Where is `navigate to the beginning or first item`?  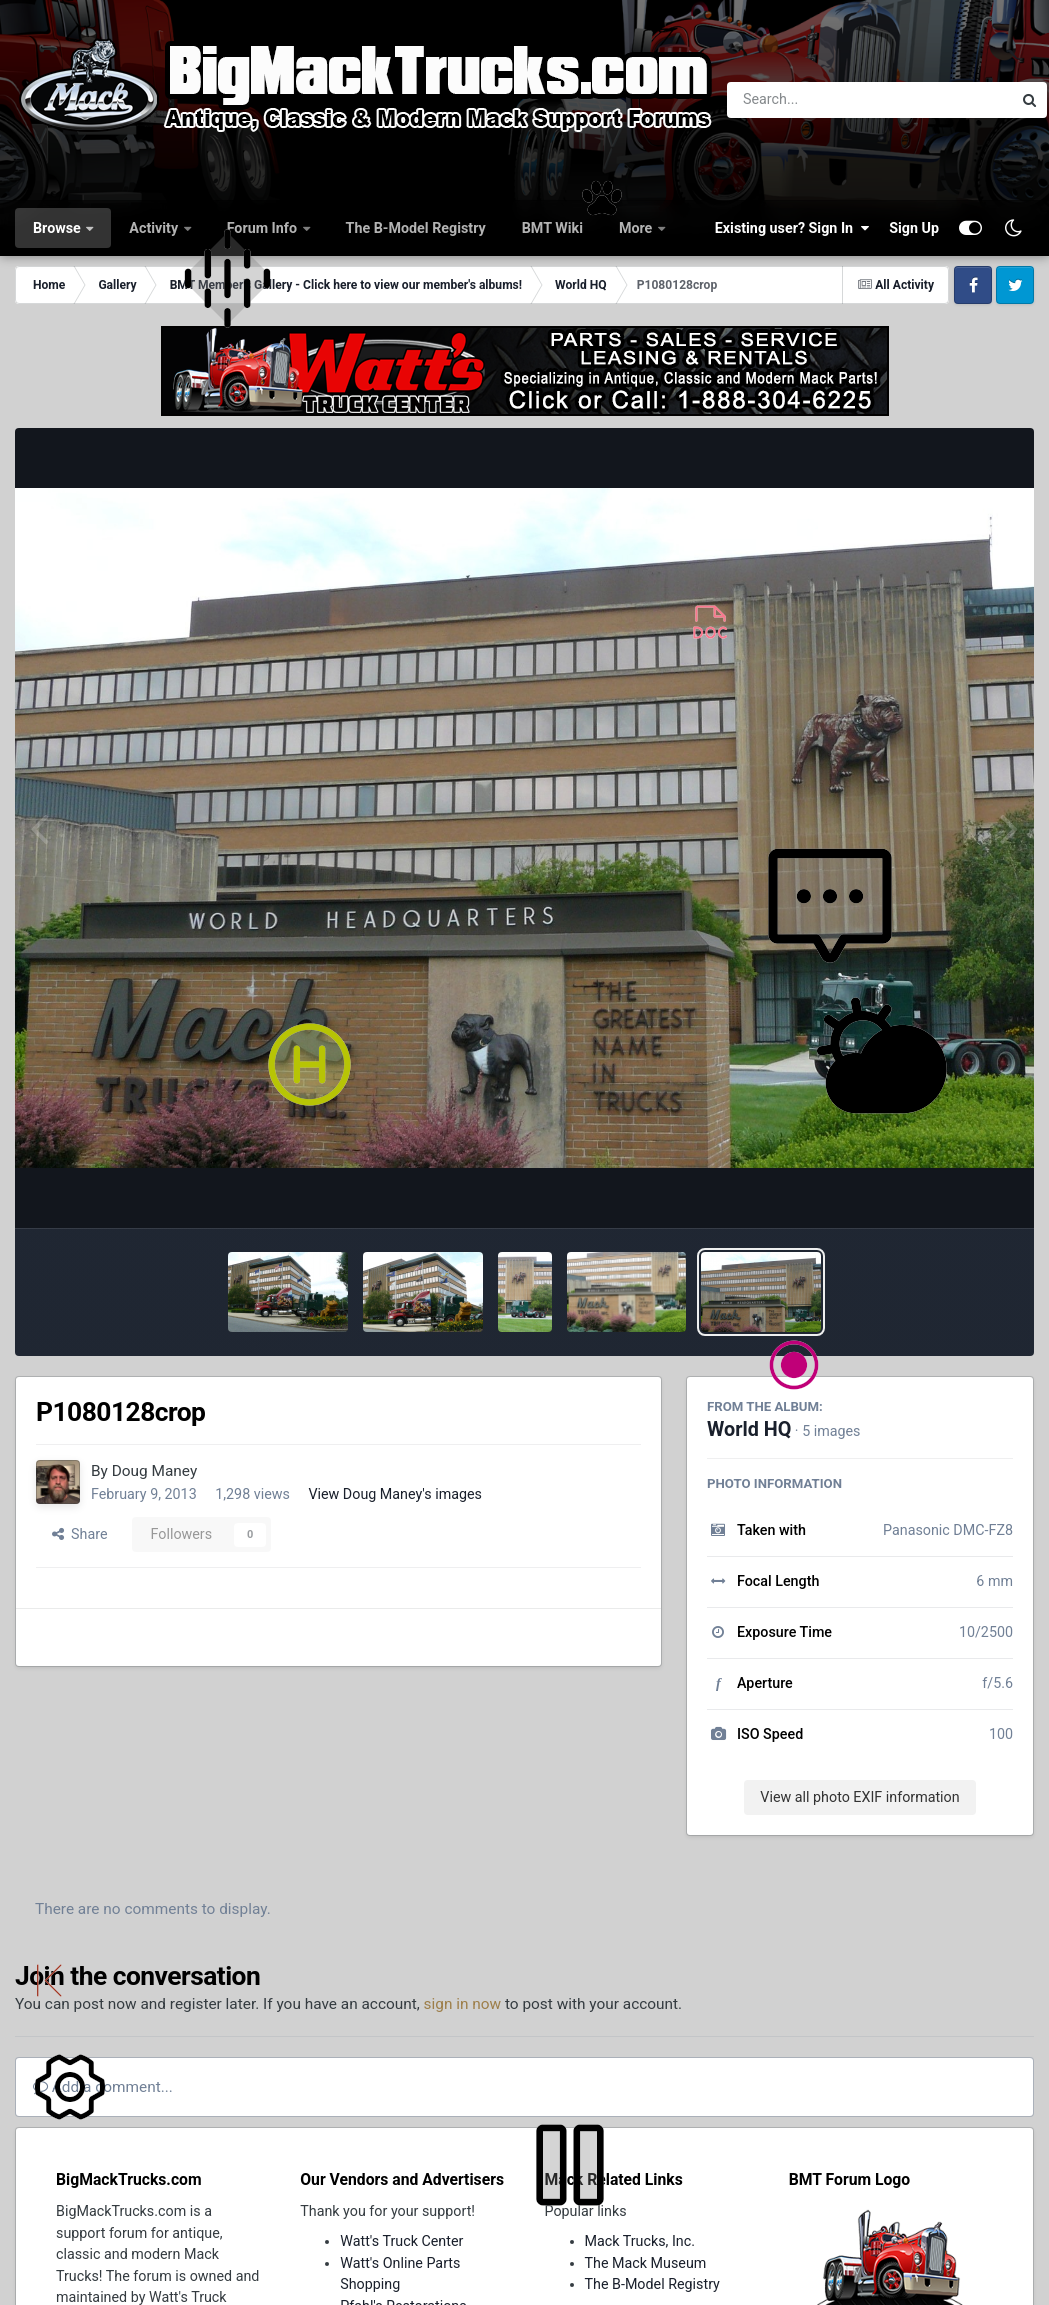
navigate to the beginning or first item is located at coordinates (48, 1980).